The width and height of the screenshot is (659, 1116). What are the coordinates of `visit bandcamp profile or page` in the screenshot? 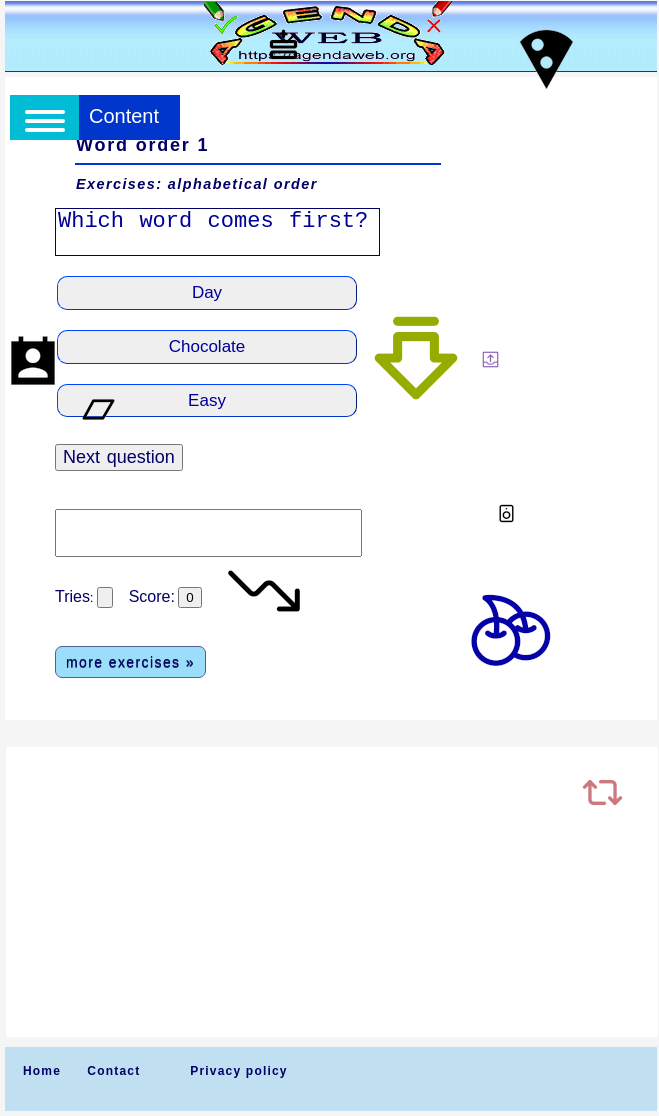 It's located at (98, 409).